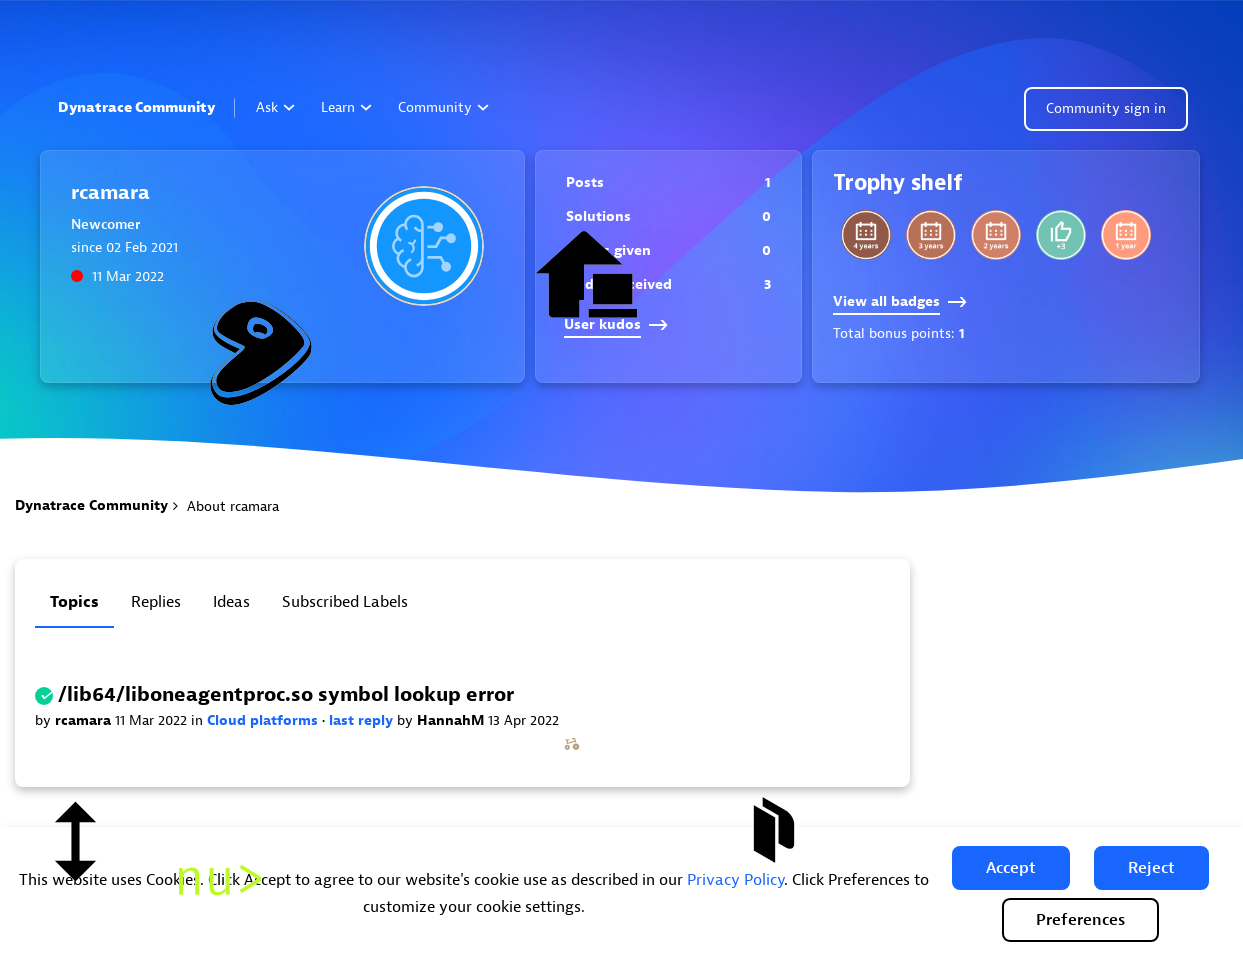 The image size is (1243, 961). Describe the element at coordinates (584, 278) in the screenshot. I see `access home office or remote work settings` at that location.